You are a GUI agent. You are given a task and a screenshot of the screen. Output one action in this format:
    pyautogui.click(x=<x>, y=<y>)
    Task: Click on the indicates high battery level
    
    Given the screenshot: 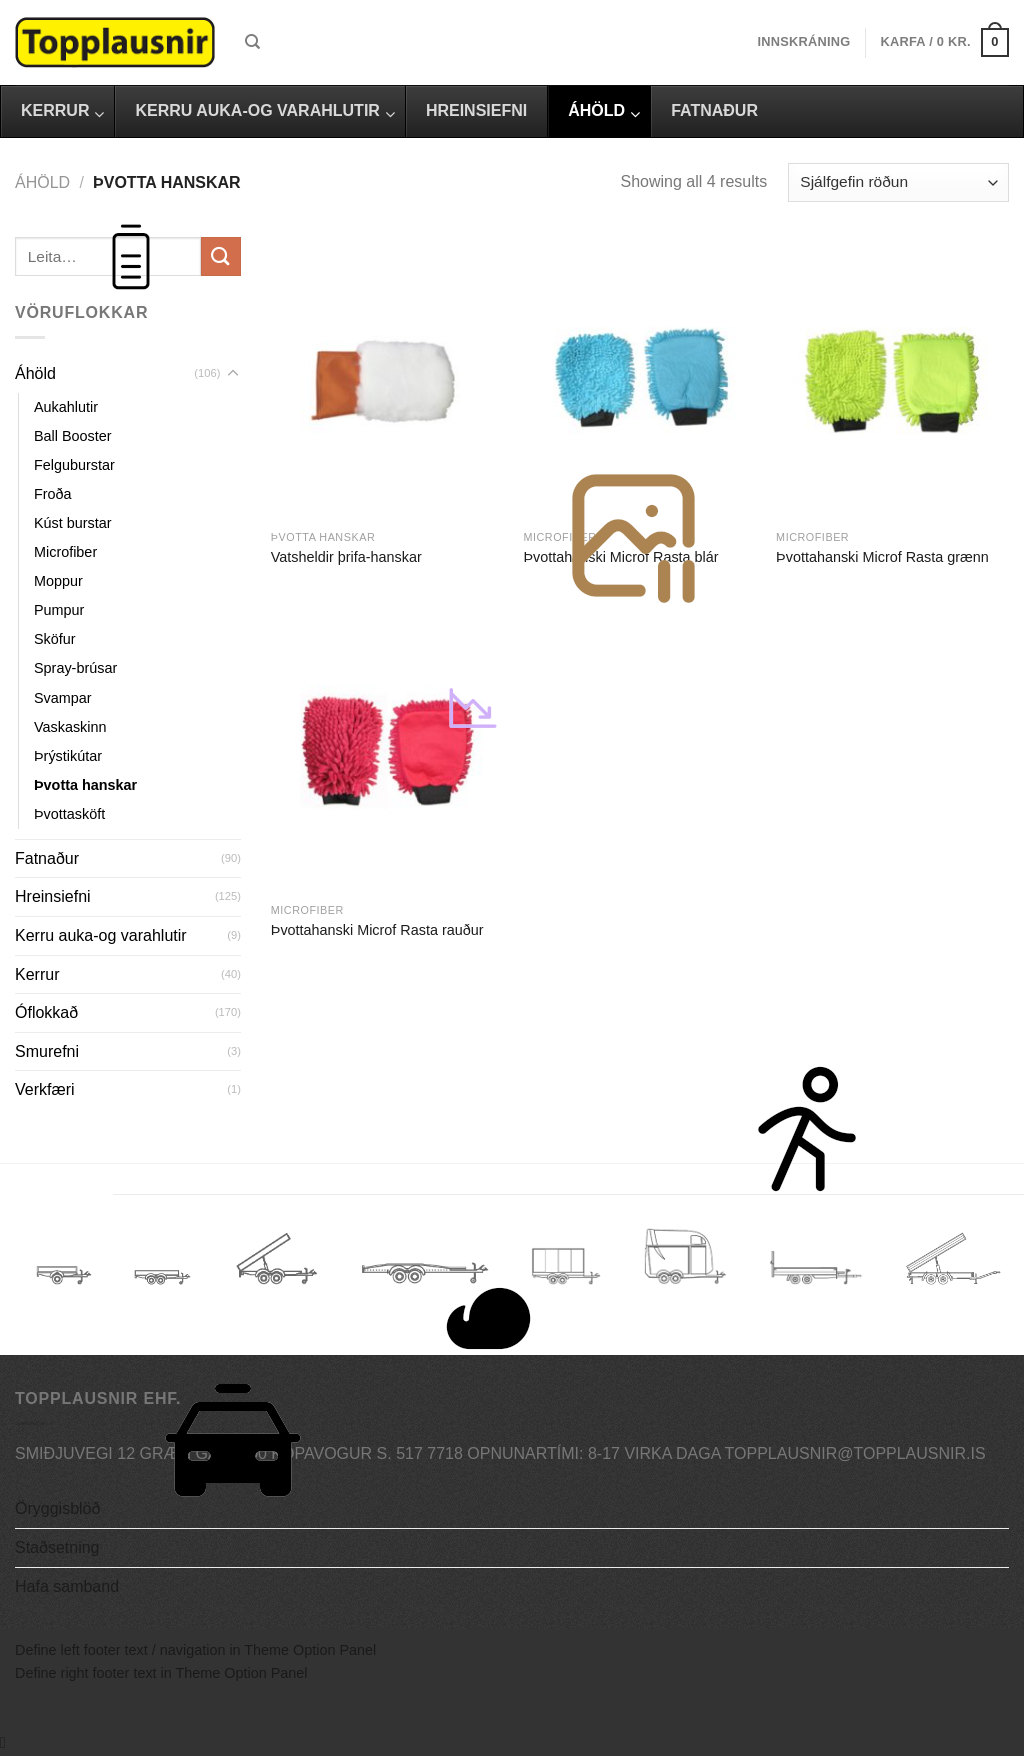 What is the action you would take?
    pyautogui.click(x=131, y=258)
    